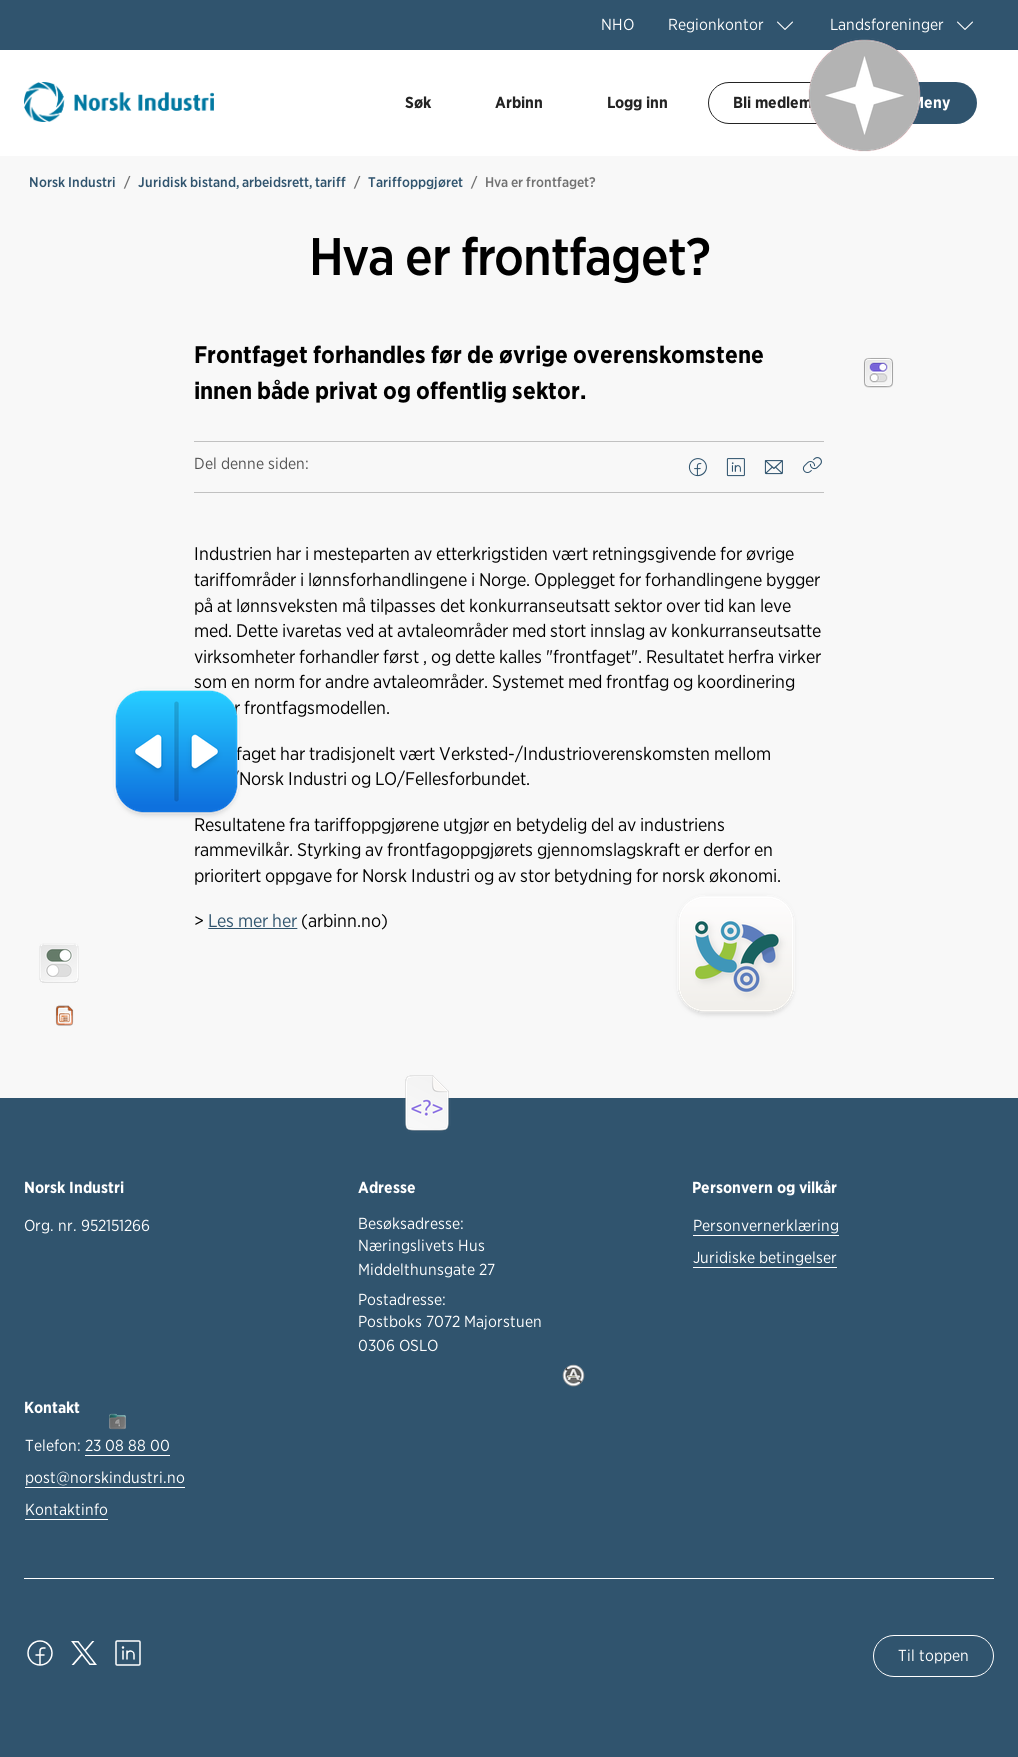 Image resolution: width=1018 pixels, height=1757 pixels. What do you see at coordinates (117, 1421) in the screenshot?
I see `open insync cloud sync folder` at bounding box center [117, 1421].